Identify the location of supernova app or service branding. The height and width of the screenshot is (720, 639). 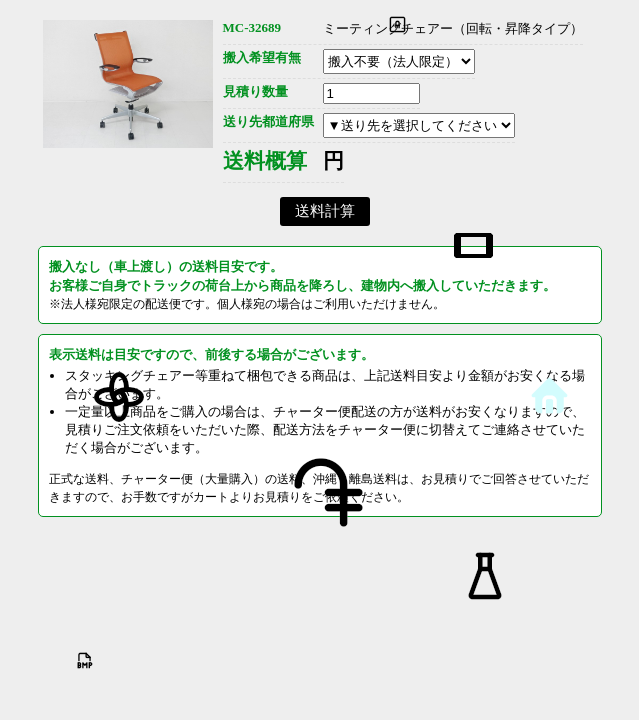
(119, 397).